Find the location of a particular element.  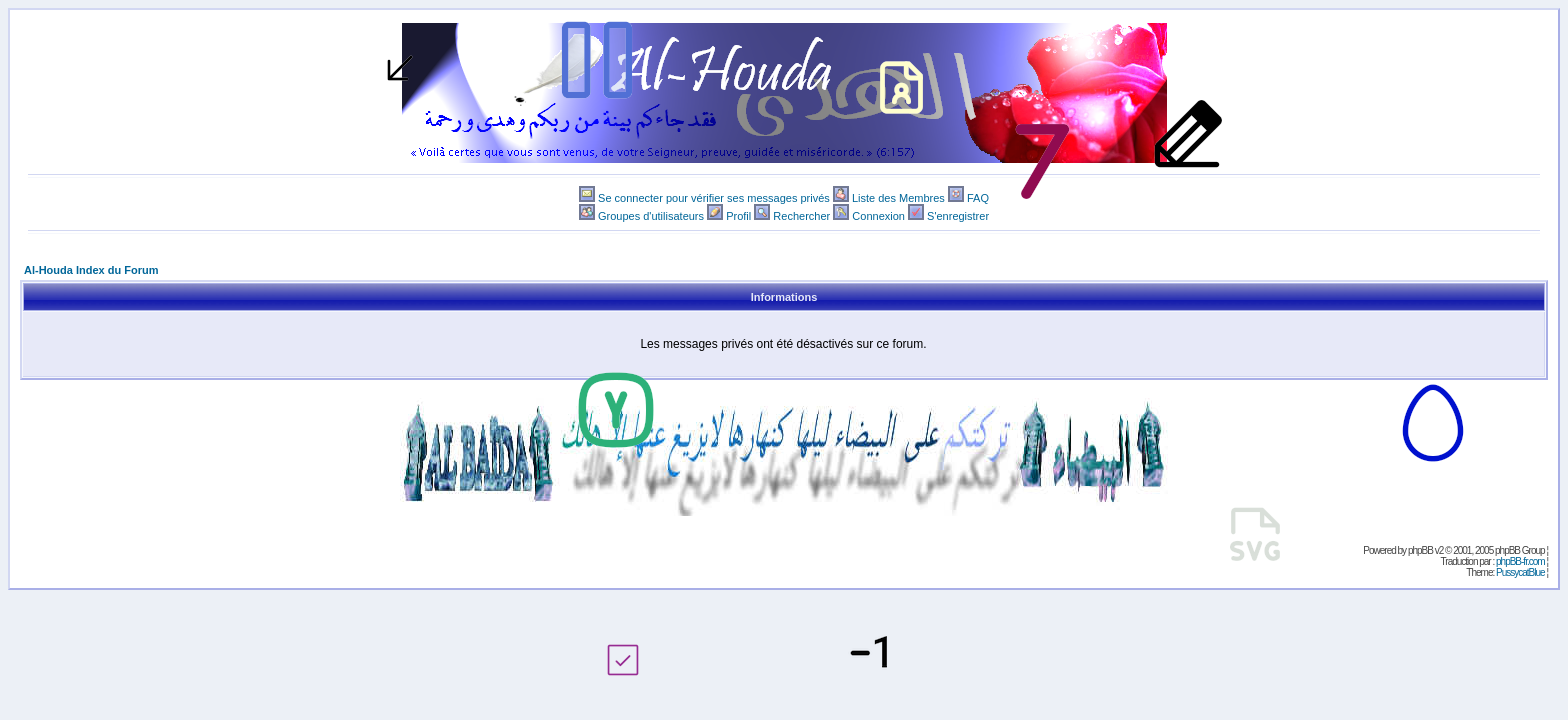

edit or modify content is located at coordinates (1187, 135).